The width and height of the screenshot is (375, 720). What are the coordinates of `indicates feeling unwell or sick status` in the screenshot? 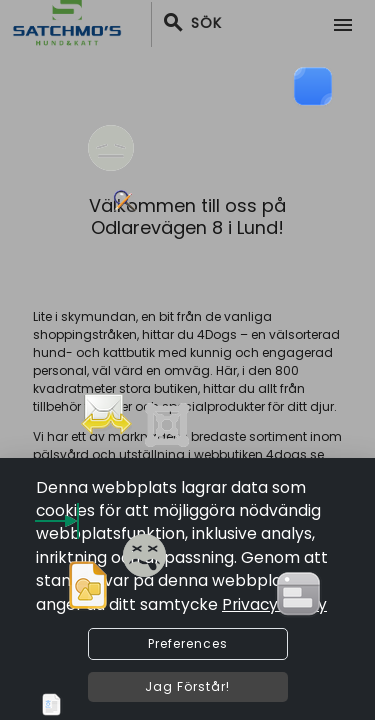 It's located at (144, 555).